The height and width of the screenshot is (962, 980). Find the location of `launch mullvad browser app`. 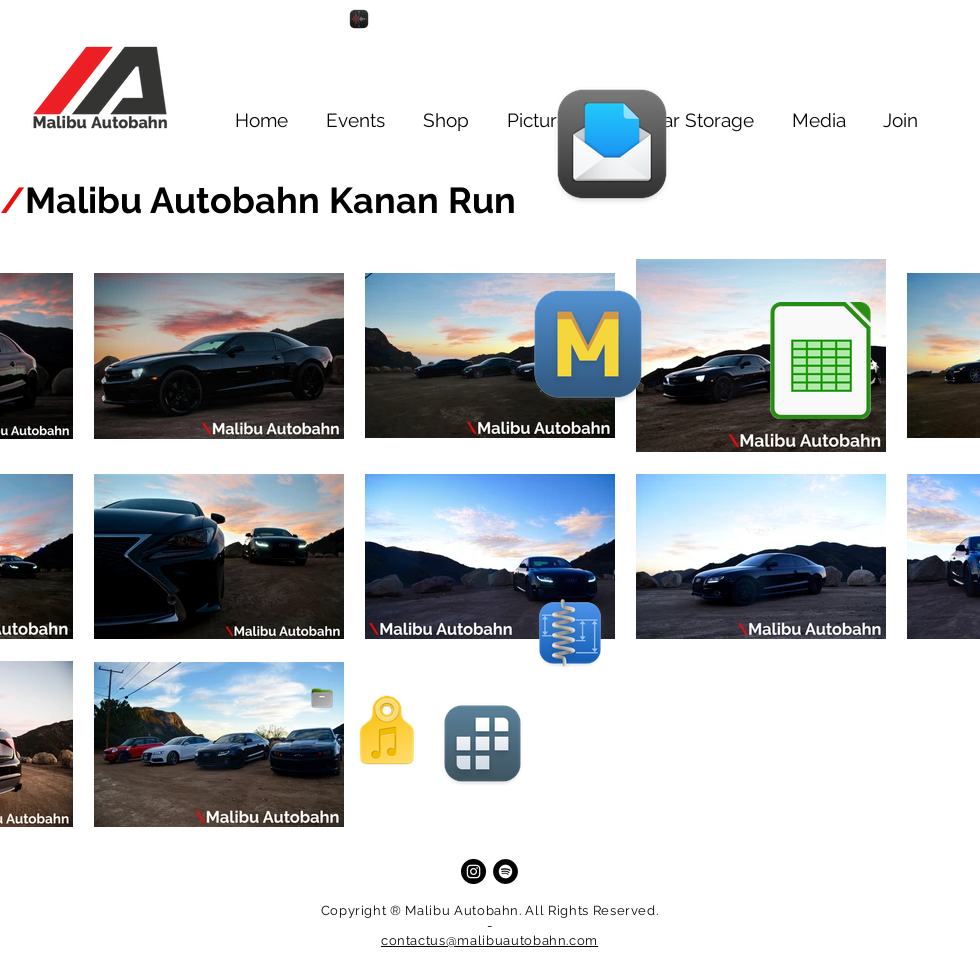

launch mullvad browser app is located at coordinates (588, 344).